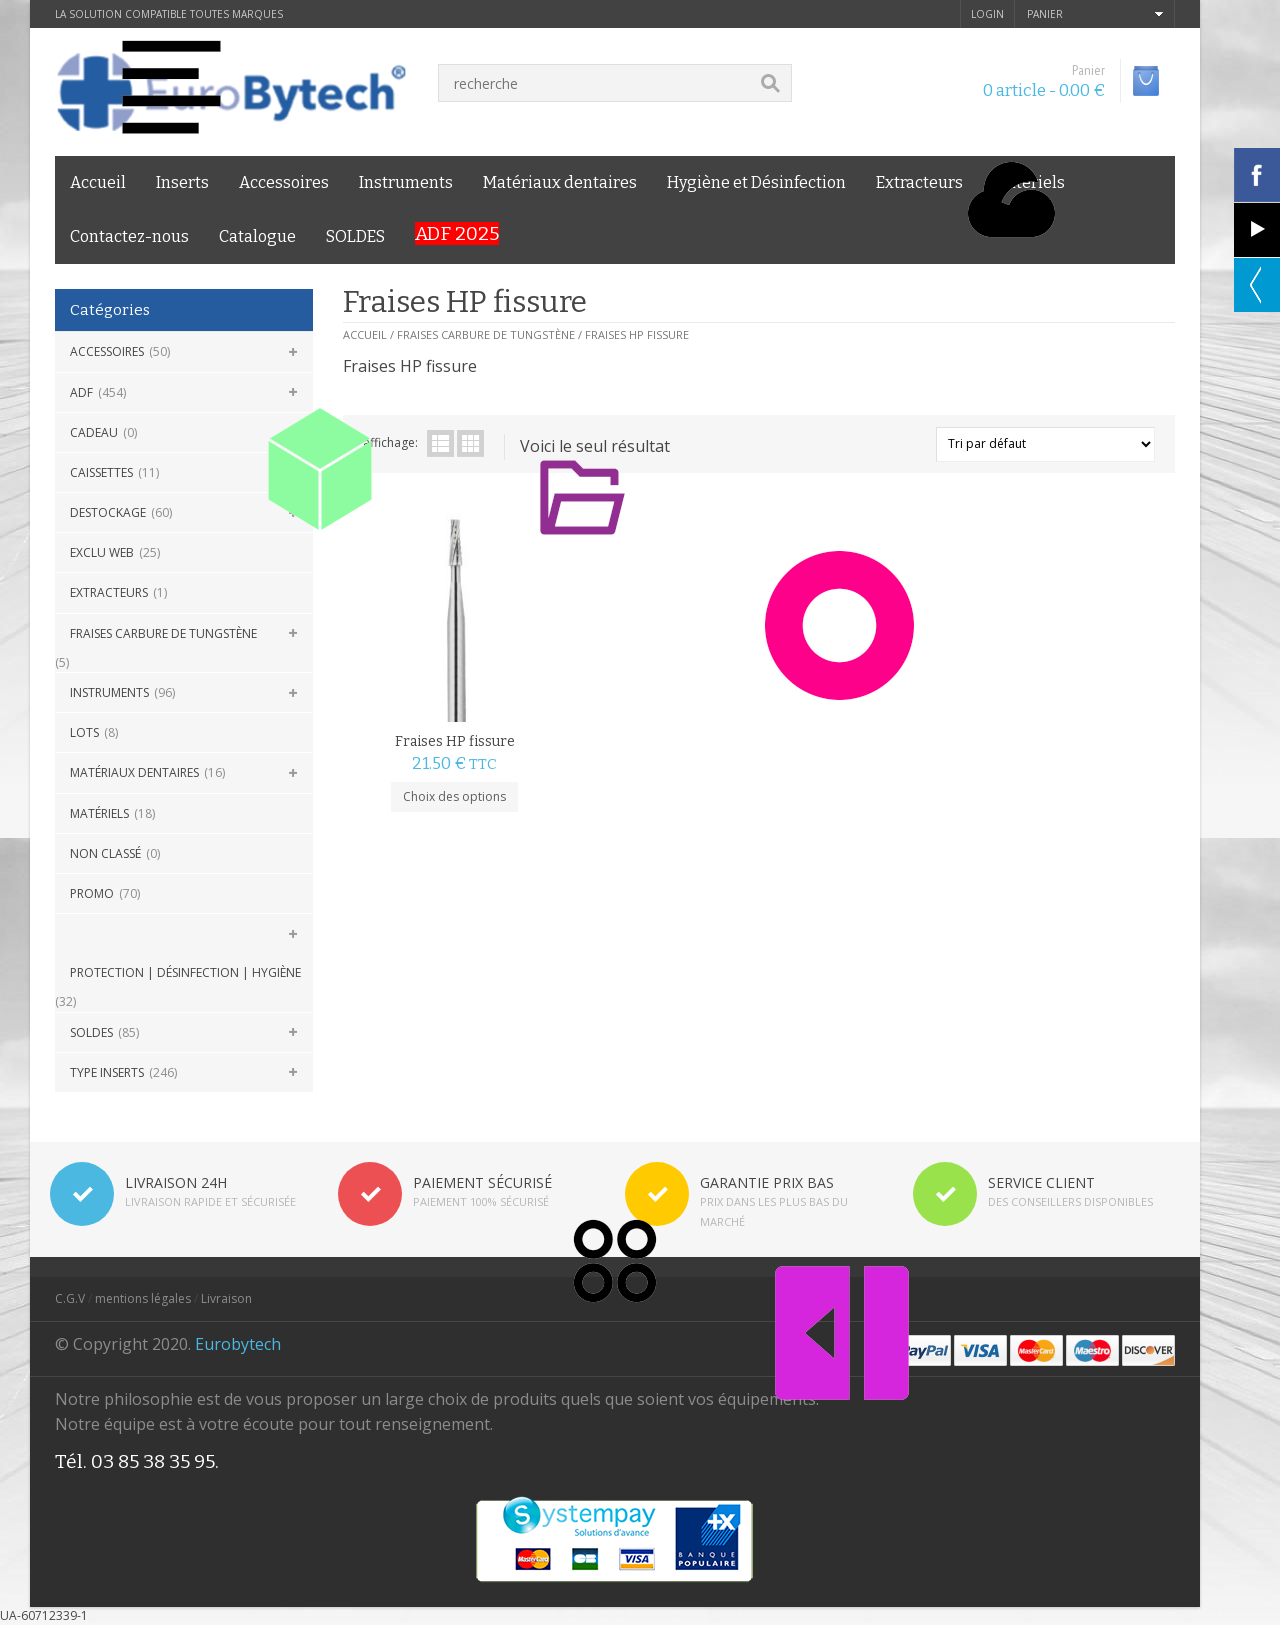 This screenshot has width=1280, height=1625. What do you see at coordinates (839, 625) in the screenshot?
I see `osano privacy platform logo` at bounding box center [839, 625].